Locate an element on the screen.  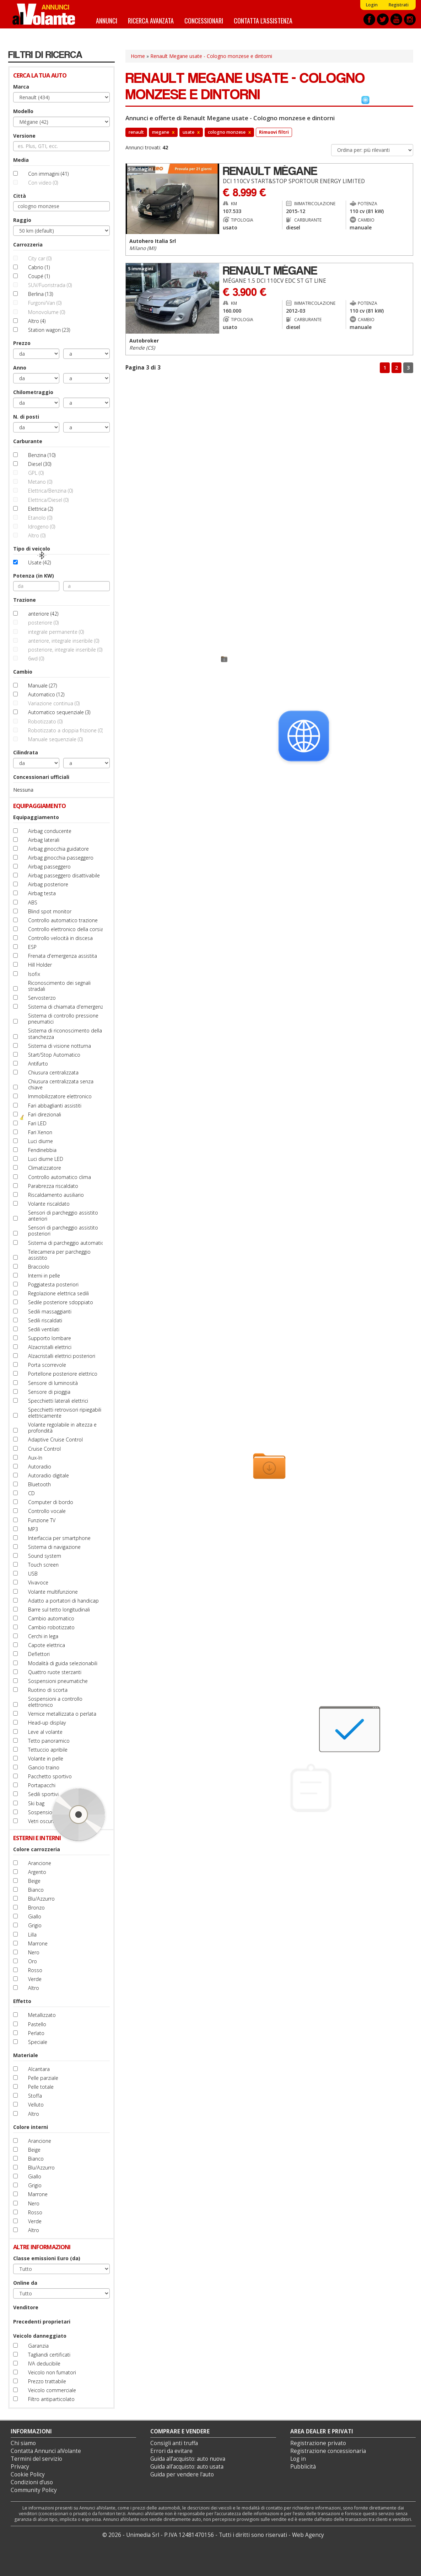
file or document successfully verified is located at coordinates (350, 1729).